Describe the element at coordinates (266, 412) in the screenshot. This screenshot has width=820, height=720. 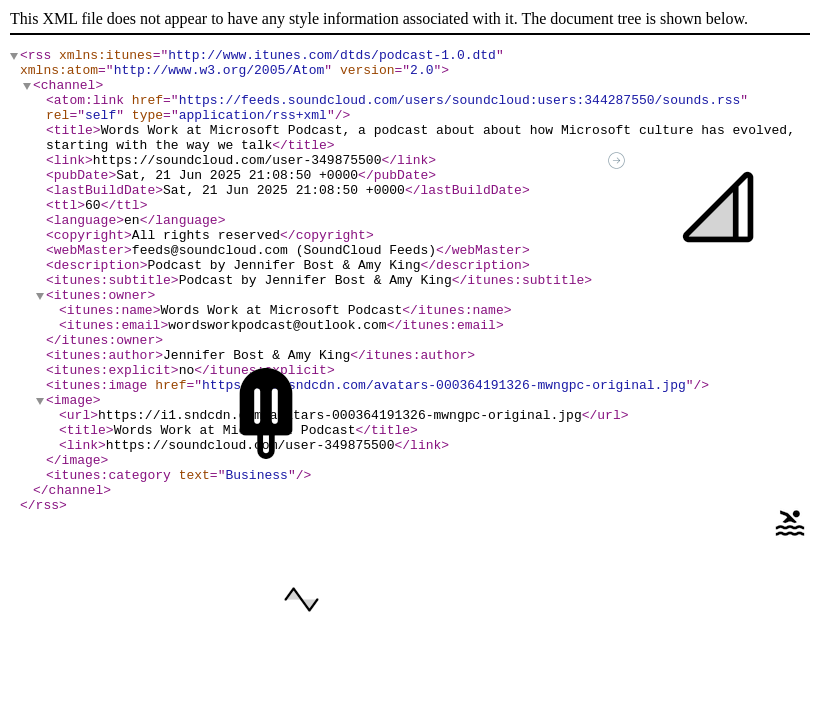
I see `access summer treats or frozen desserts category` at that location.